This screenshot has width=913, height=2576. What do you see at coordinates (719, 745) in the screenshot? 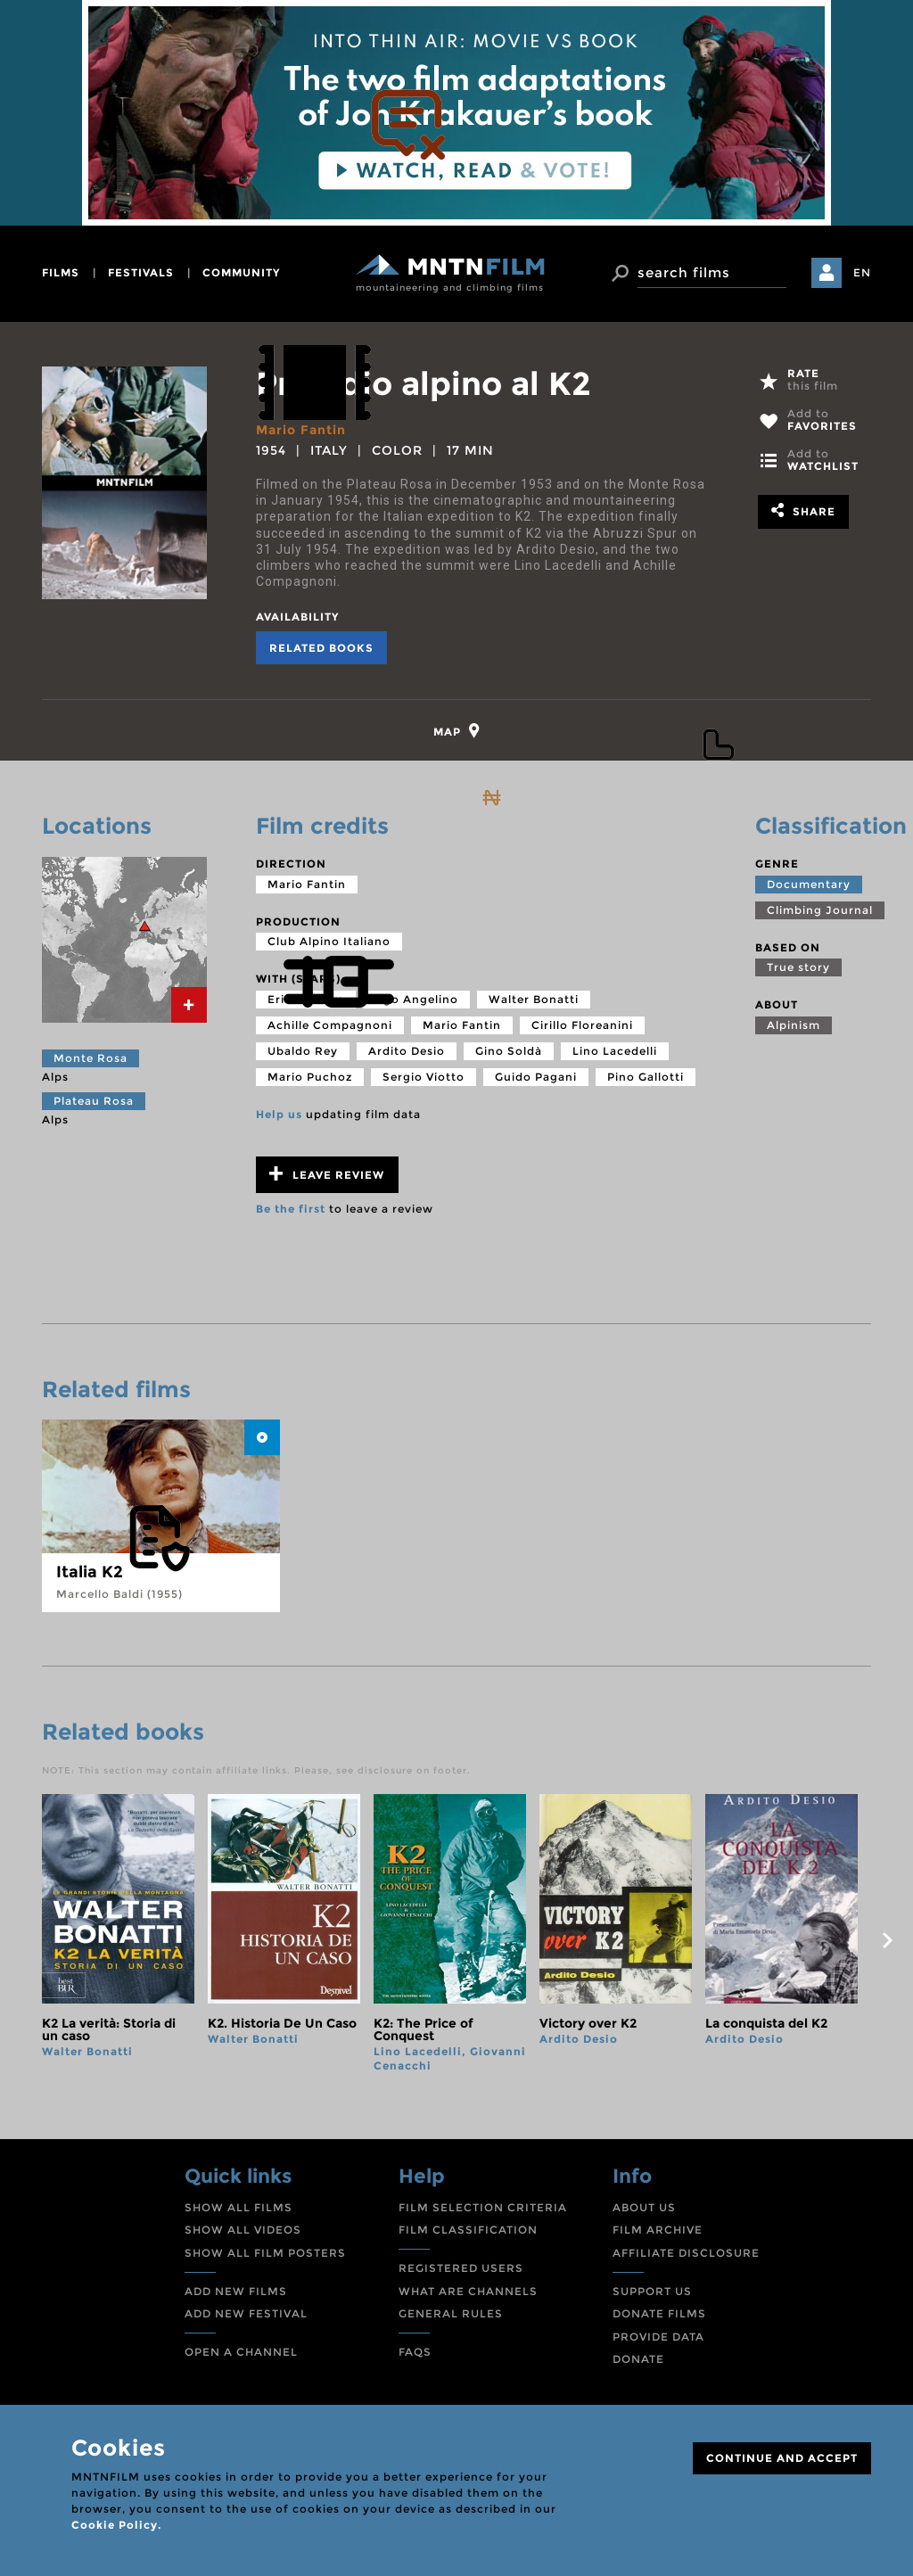
I see `connect two paths with a straight corner join` at bounding box center [719, 745].